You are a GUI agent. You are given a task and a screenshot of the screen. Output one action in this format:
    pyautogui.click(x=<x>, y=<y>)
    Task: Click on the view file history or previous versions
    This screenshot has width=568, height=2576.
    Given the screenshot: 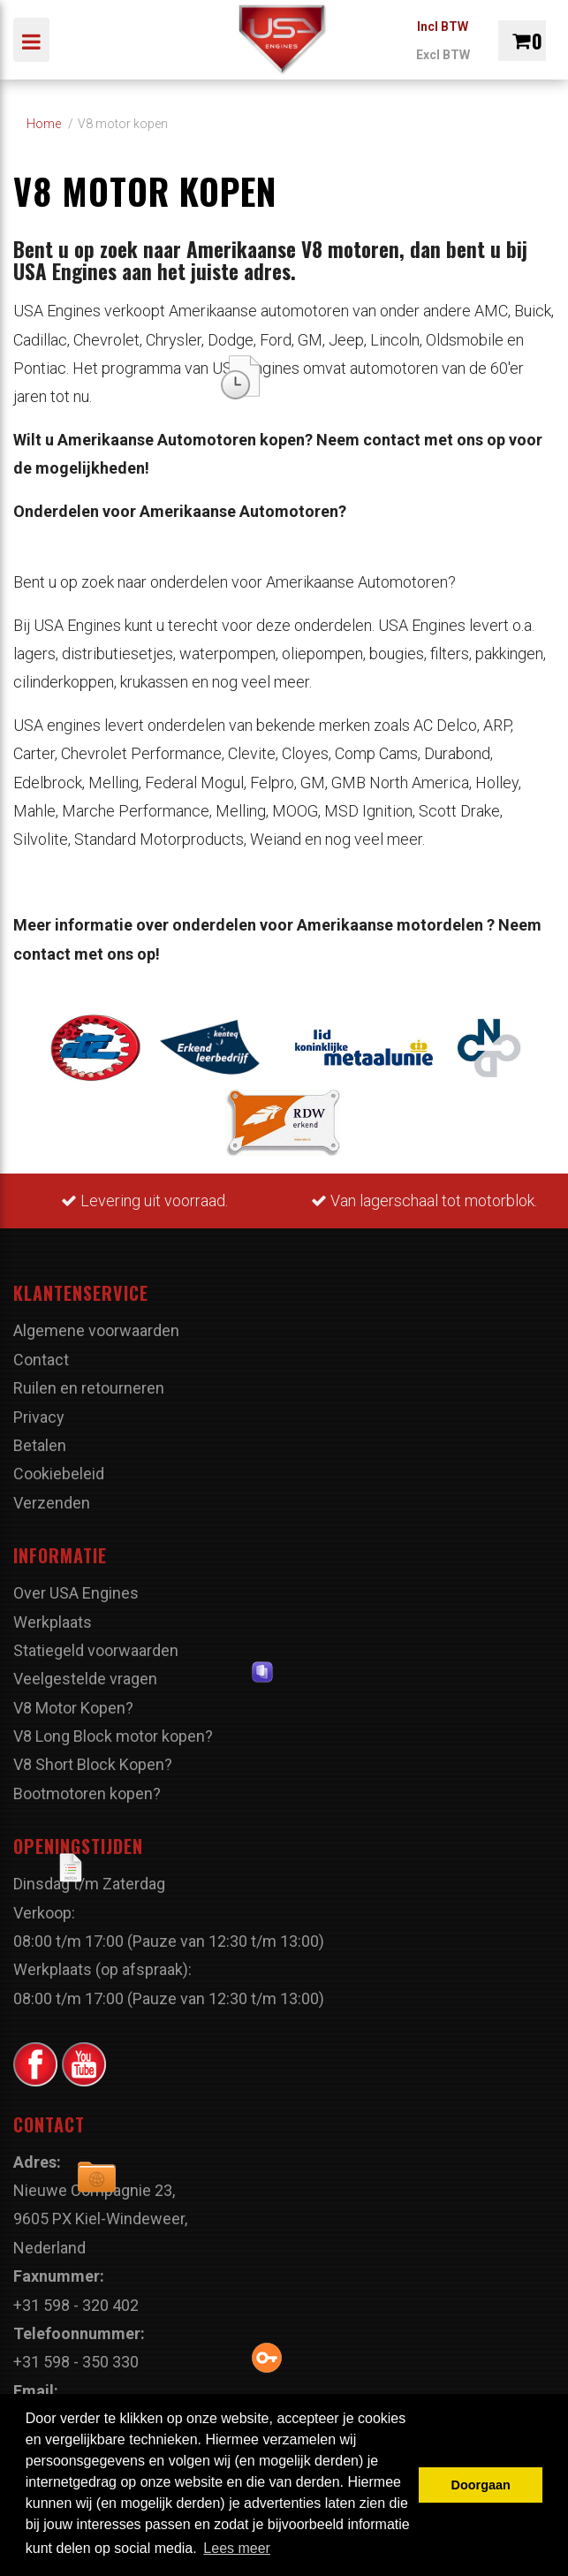 What is the action you would take?
    pyautogui.click(x=244, y=376)
    